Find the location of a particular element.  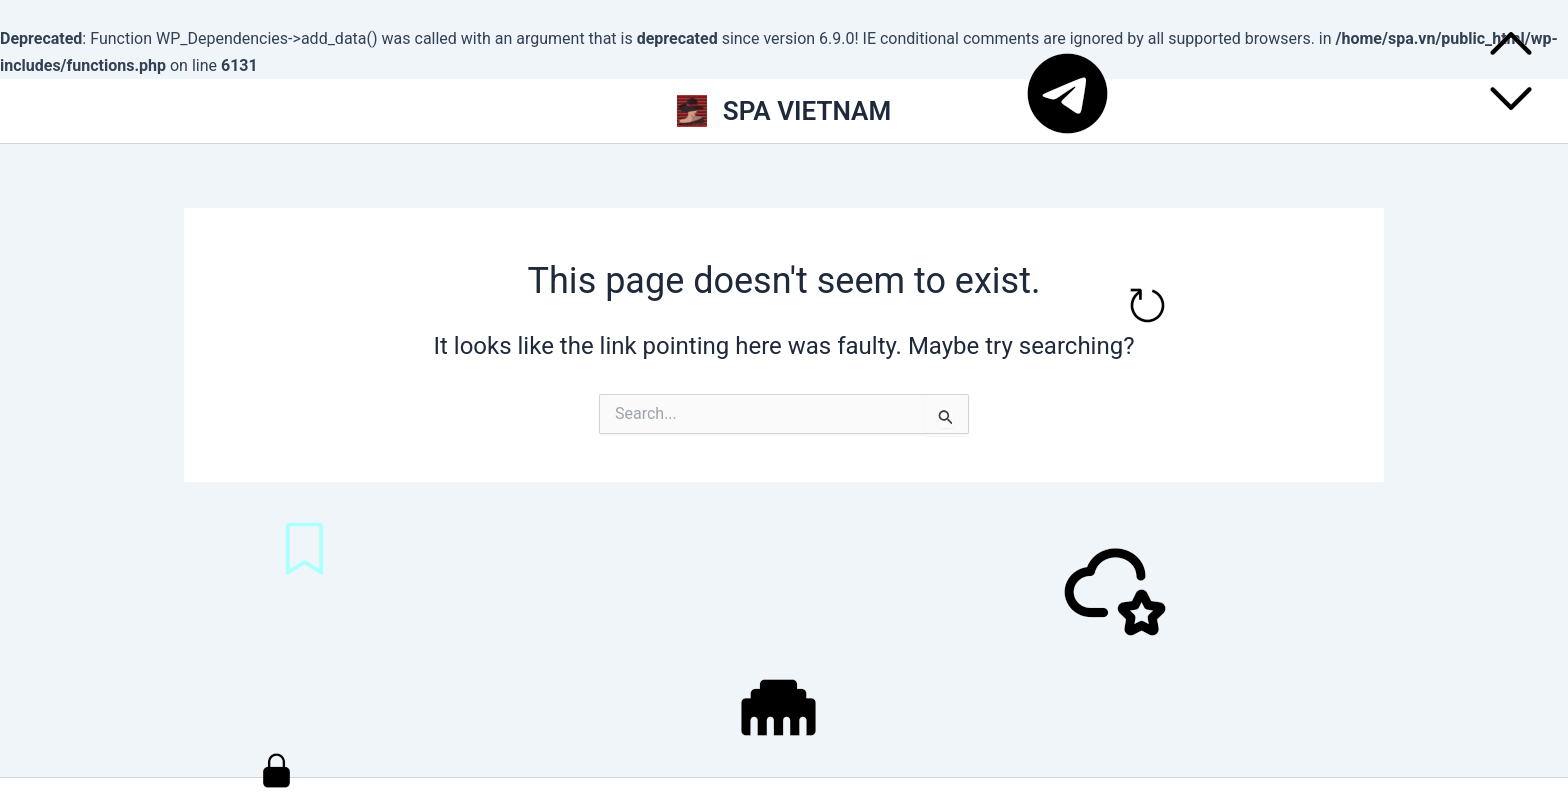

indicates a locked or secured item is located at coordinates (276, 770).